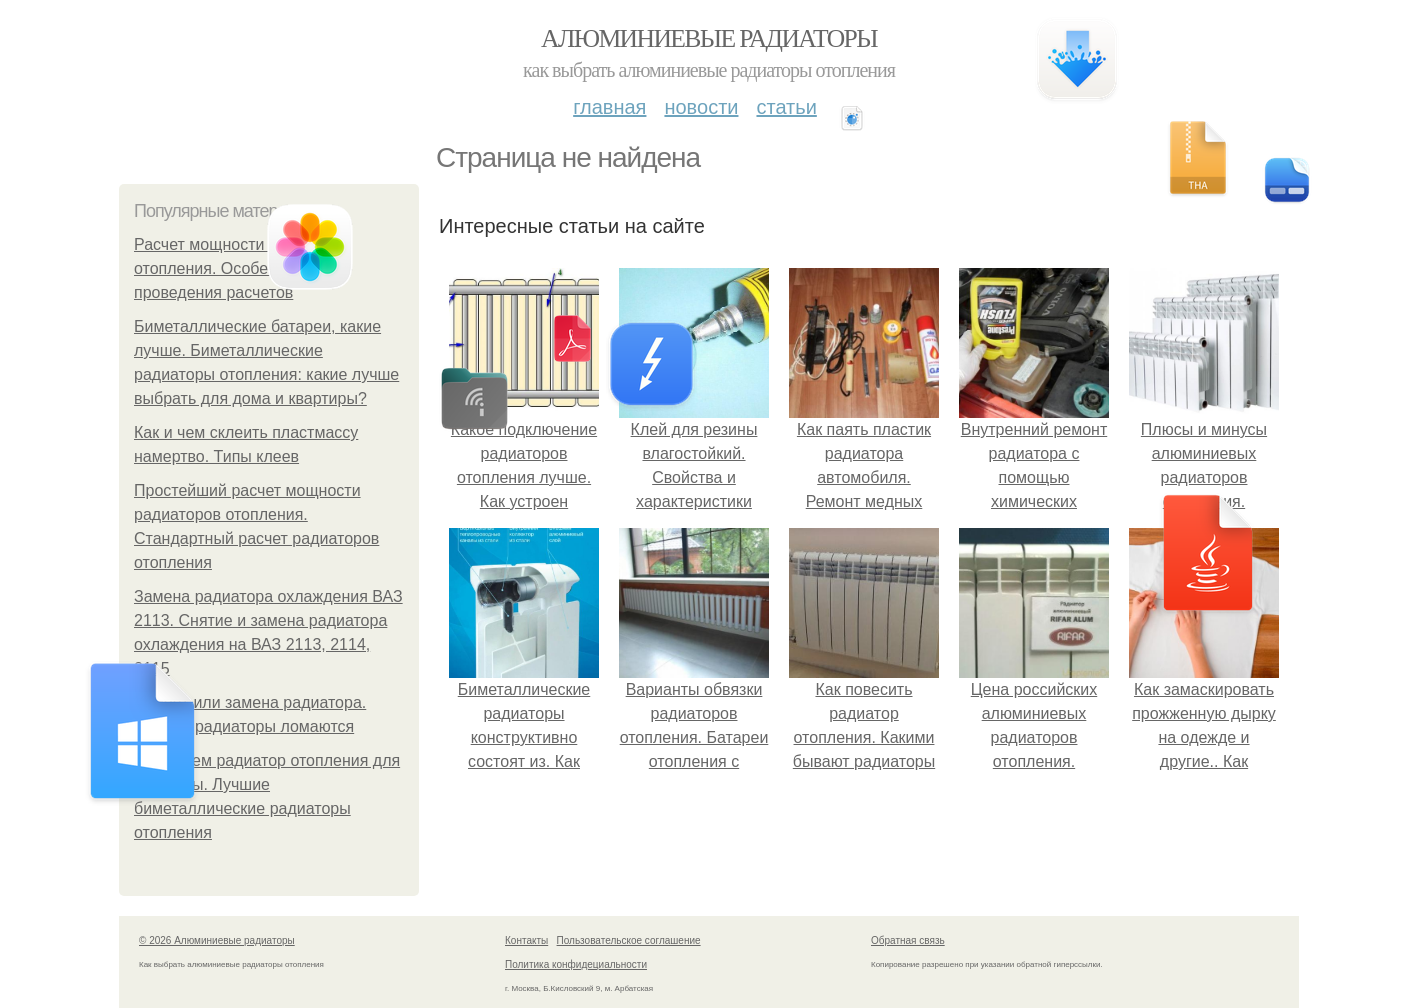 Image resolution: width=1418 pixels, height=1008 pixels. Describe the element at coordinates (474, 398) in the screenshot. I see `open insync cloud sync folder` at that location.